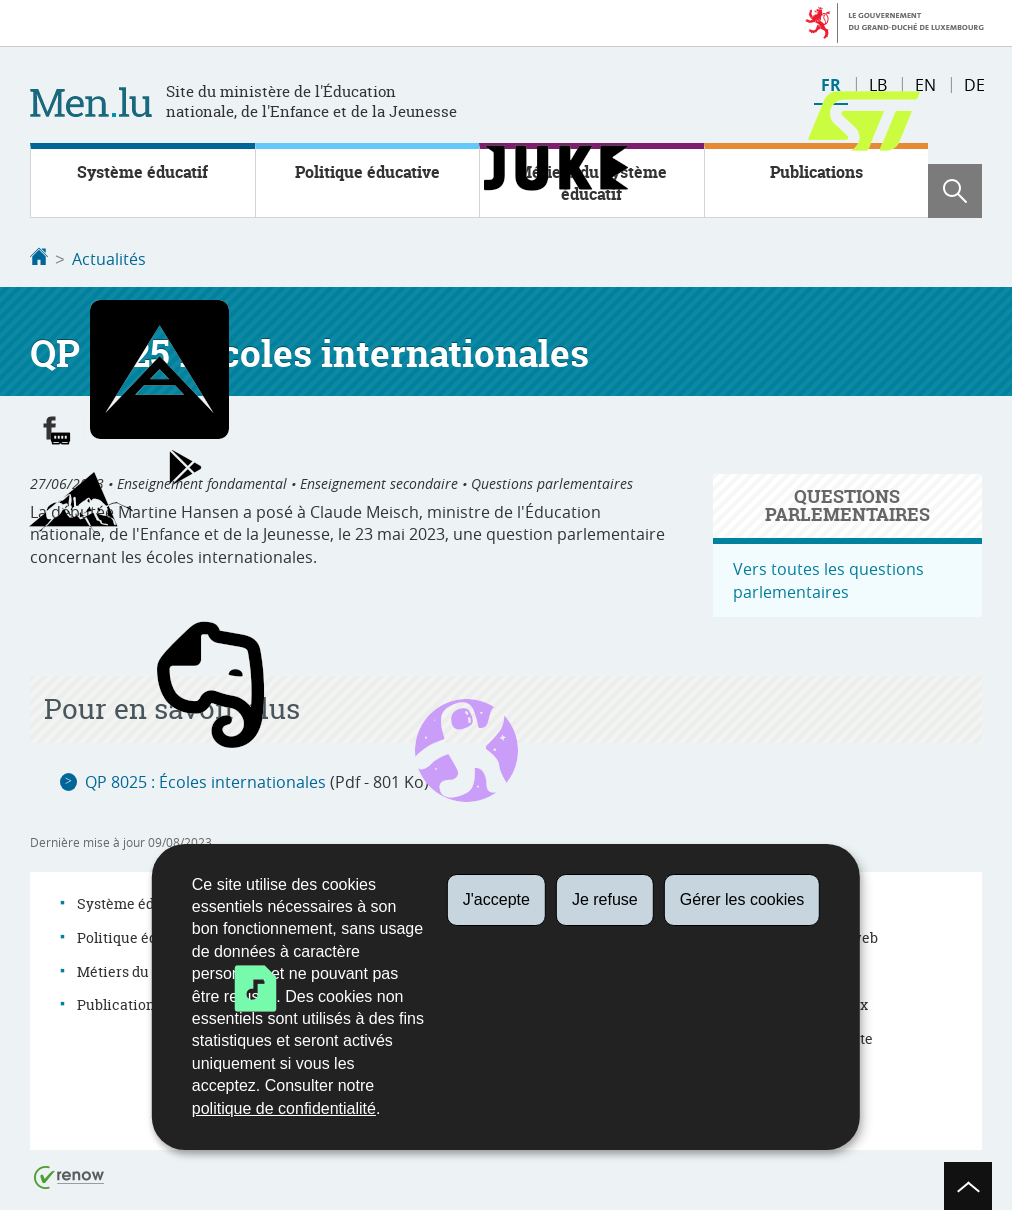 This screenshot has height=1210, width=1012. I want to click on open an audio or music file, so click(255, 988).